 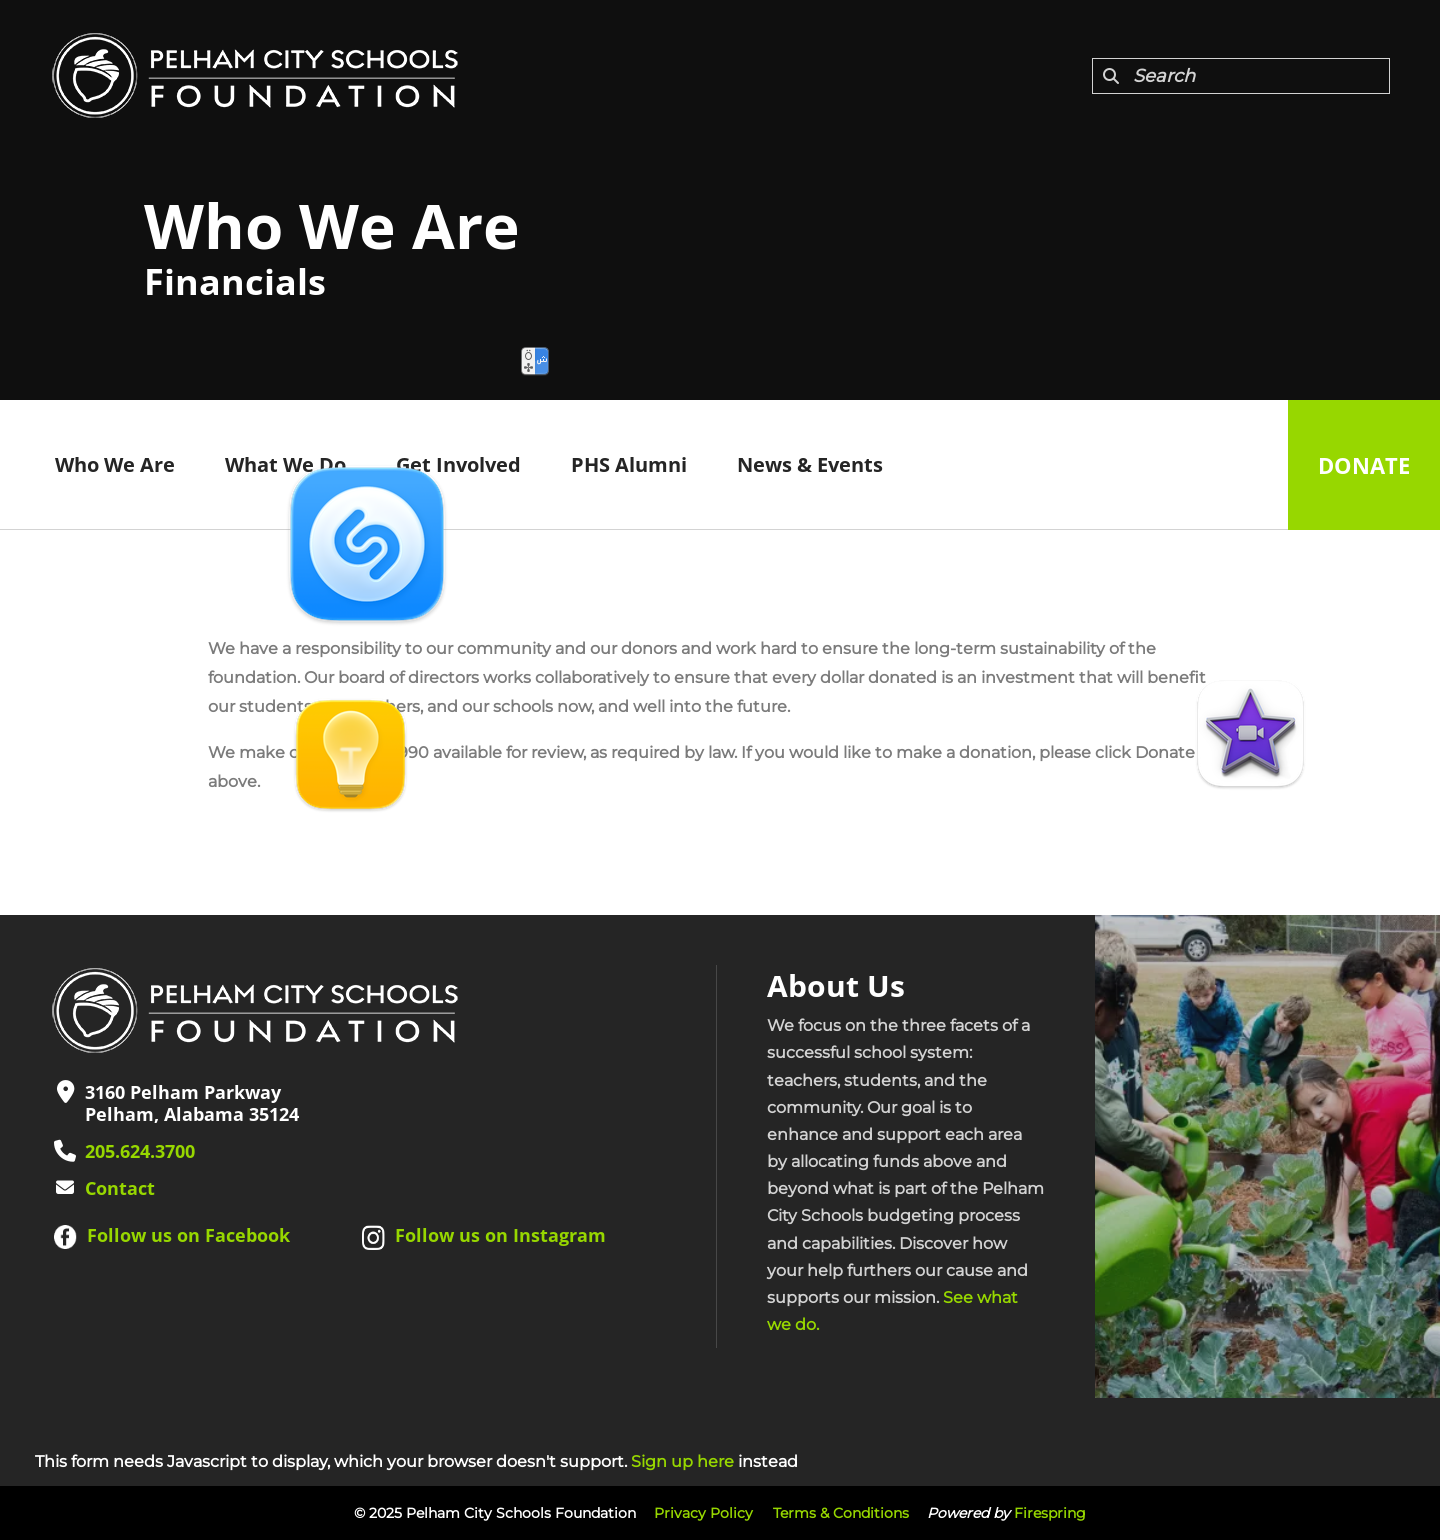 I want to click on open iMovie to edit videos, so click(x=1250, y=733).